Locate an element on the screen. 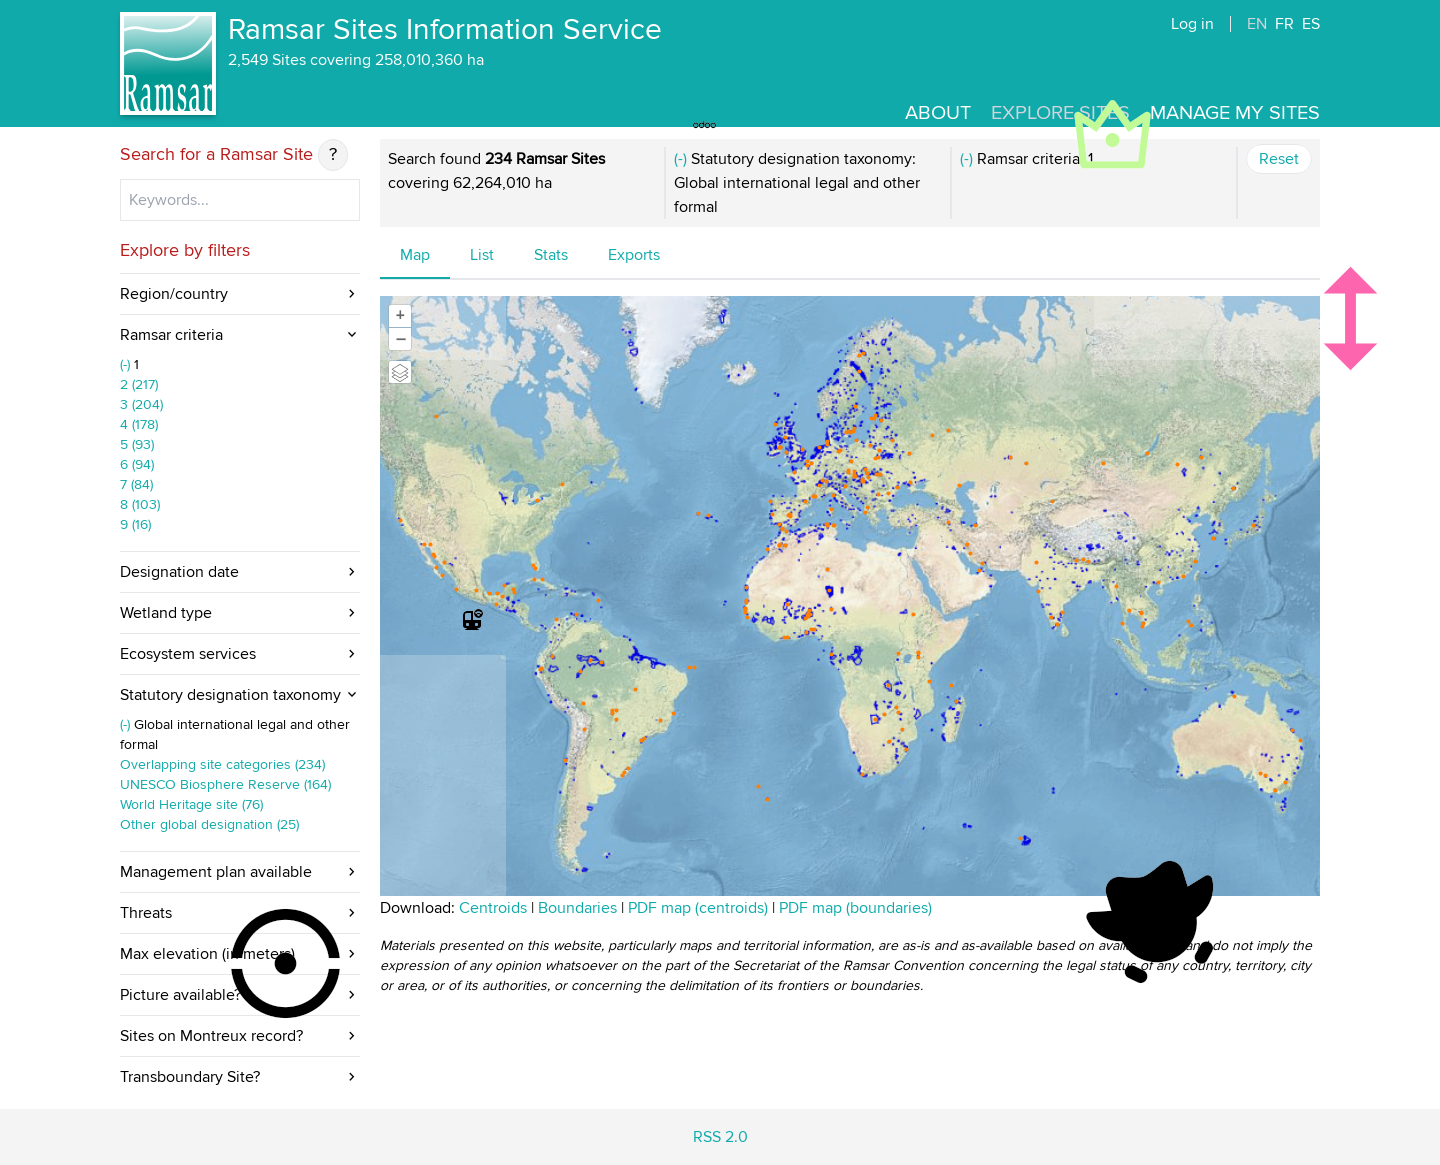 The width and height of the screenshot is (1440, 1165). expand content vertically is located at coordinates (1350, 318).